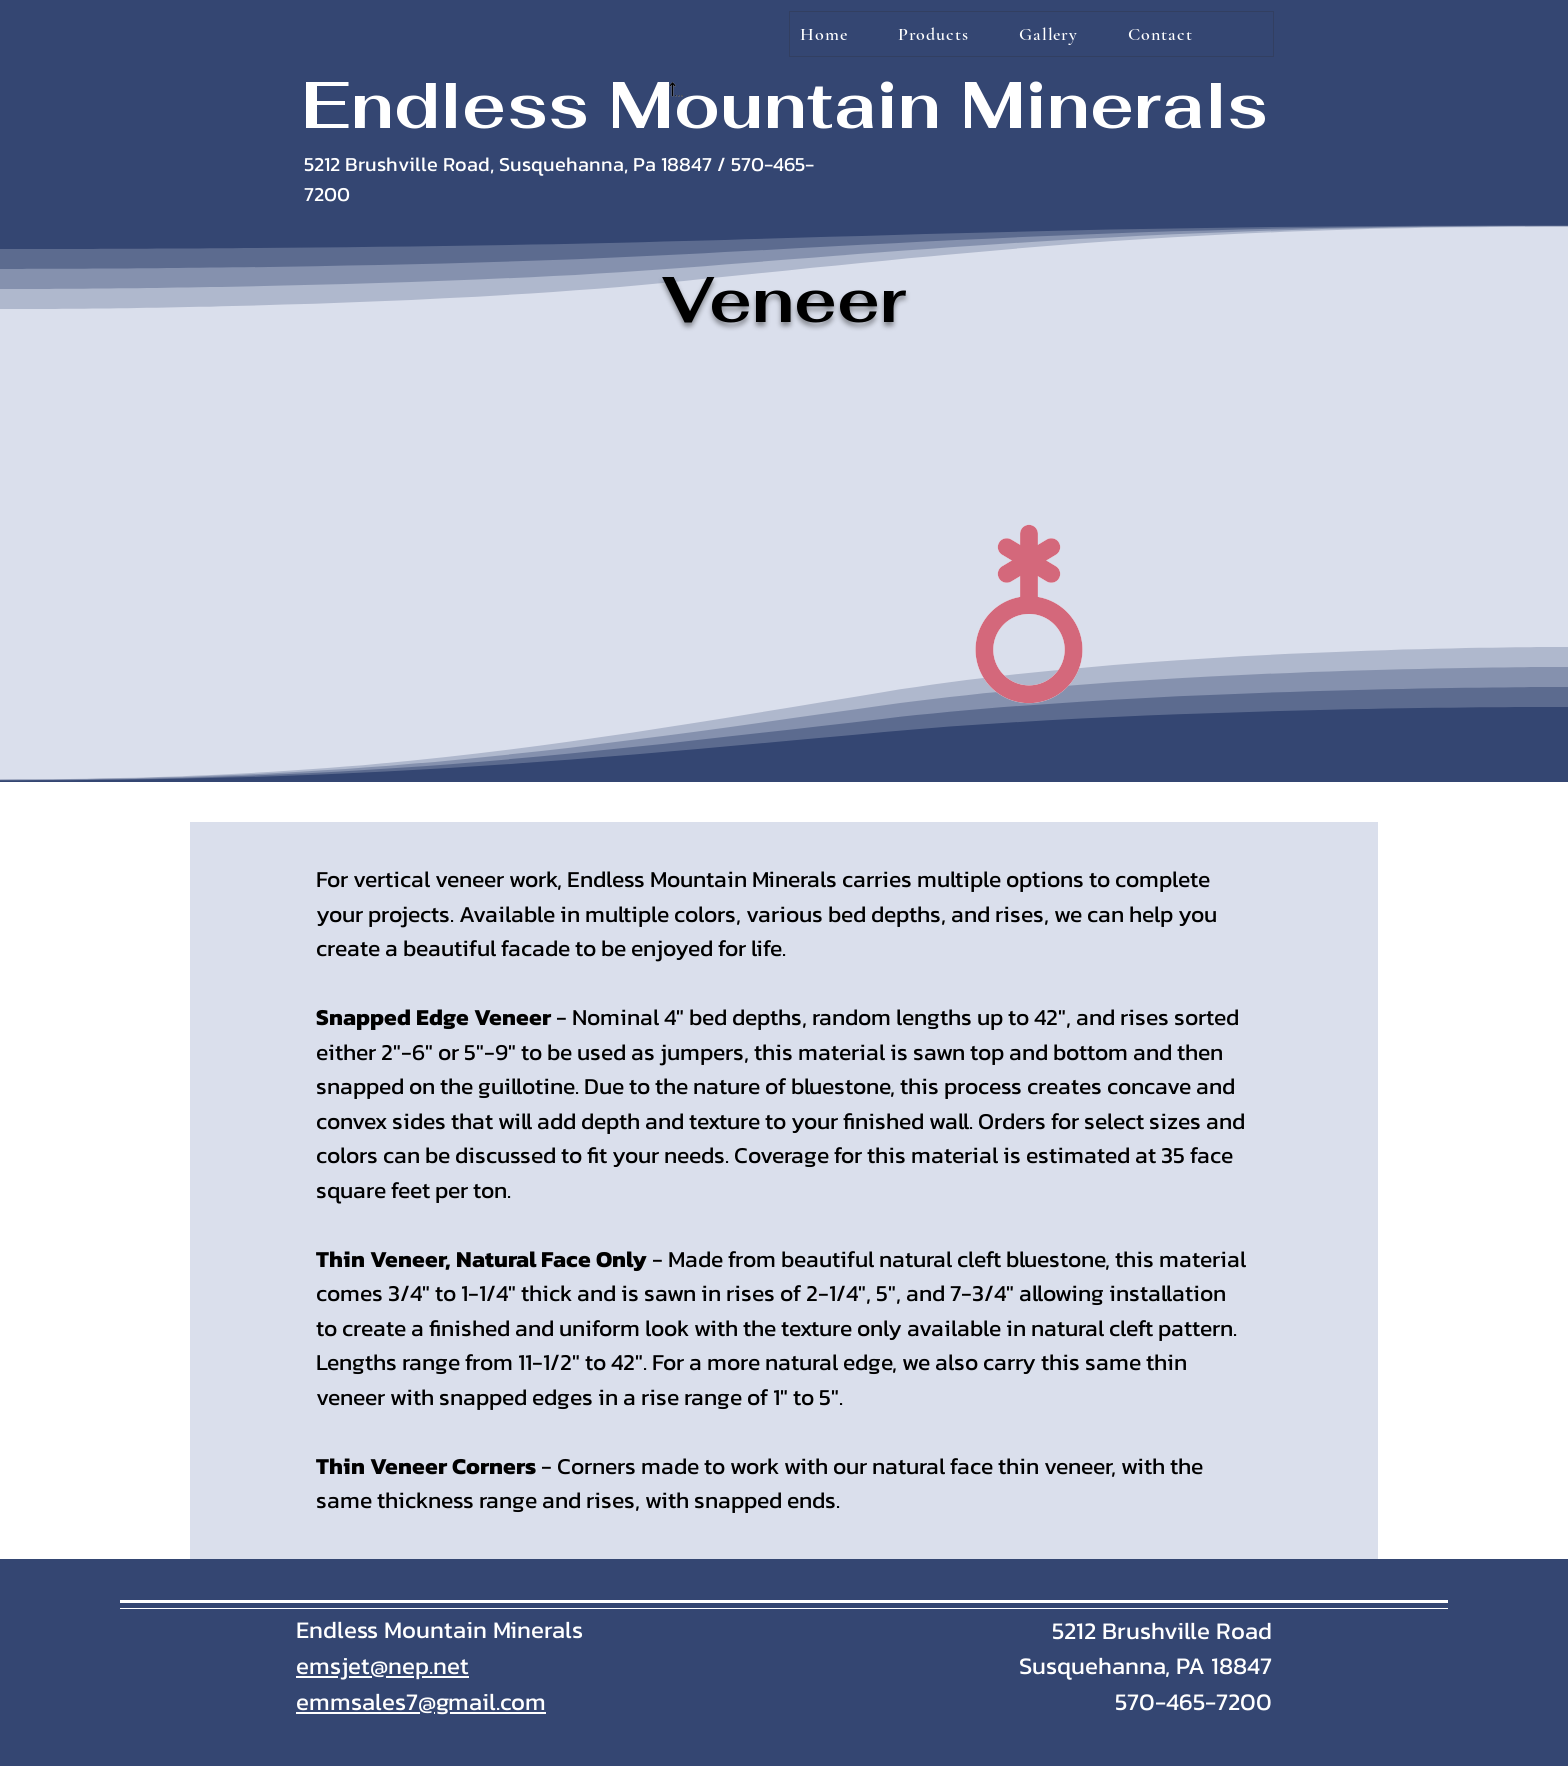  Describe the element at coordinates (1029, 614) in the screenshot. I see `select genderqueer as gender identity` at that location.